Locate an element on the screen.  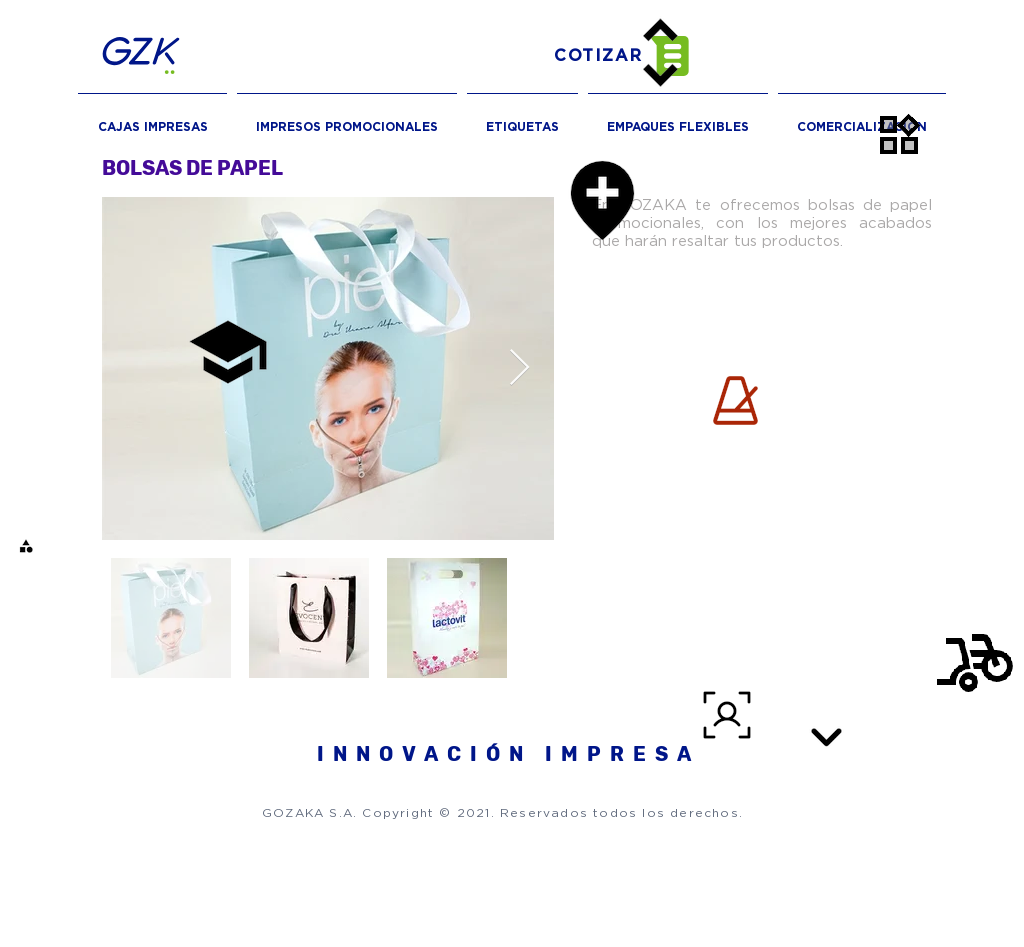
expand a collapsed section or menu is located at coordinates (826, 736).